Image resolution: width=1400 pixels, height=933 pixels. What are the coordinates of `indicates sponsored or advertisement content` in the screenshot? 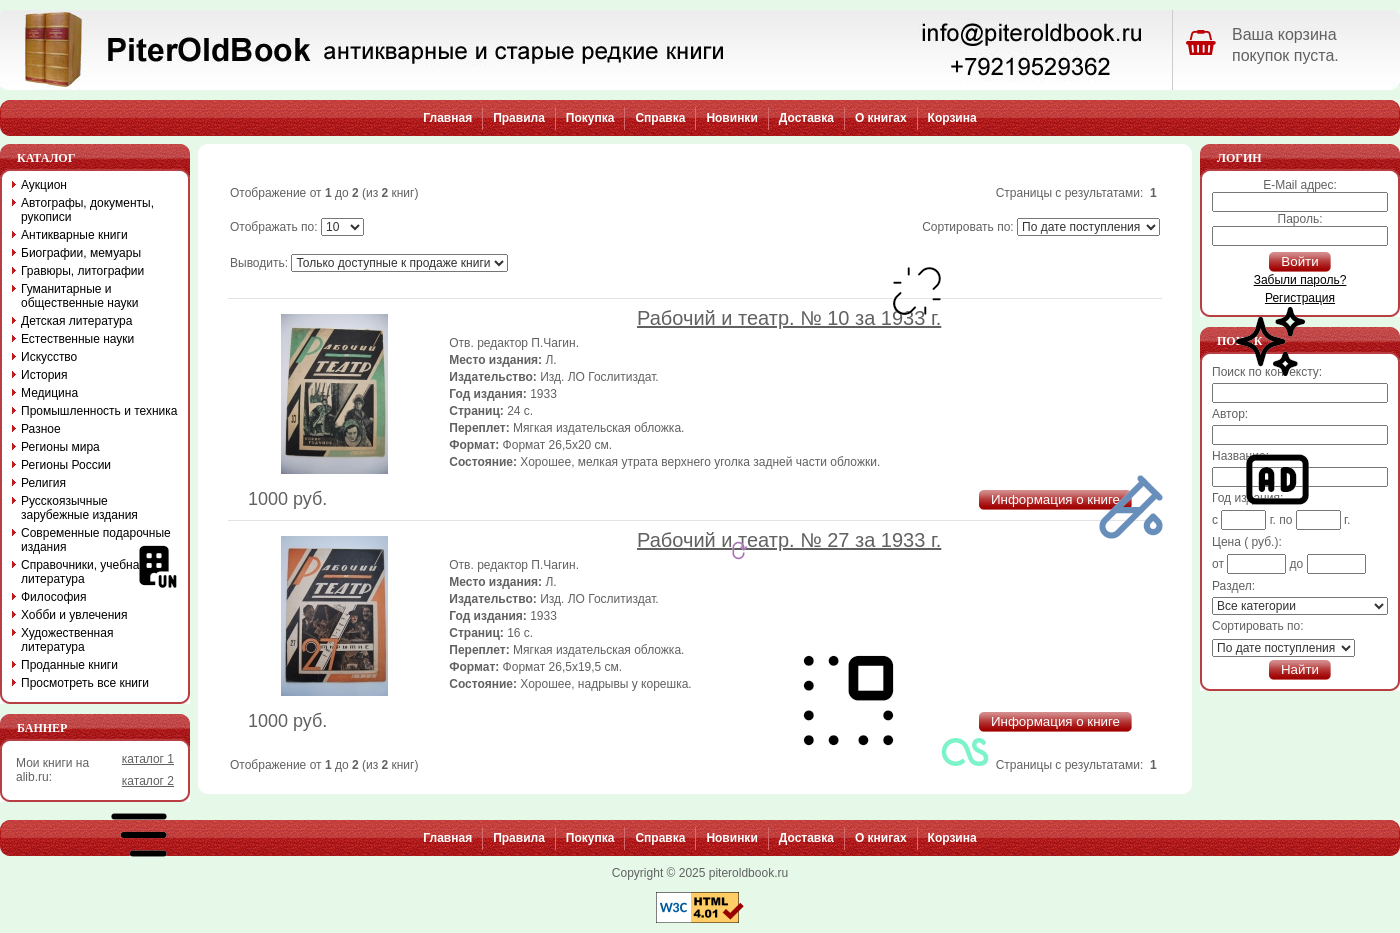 It's located at (1277, 479).